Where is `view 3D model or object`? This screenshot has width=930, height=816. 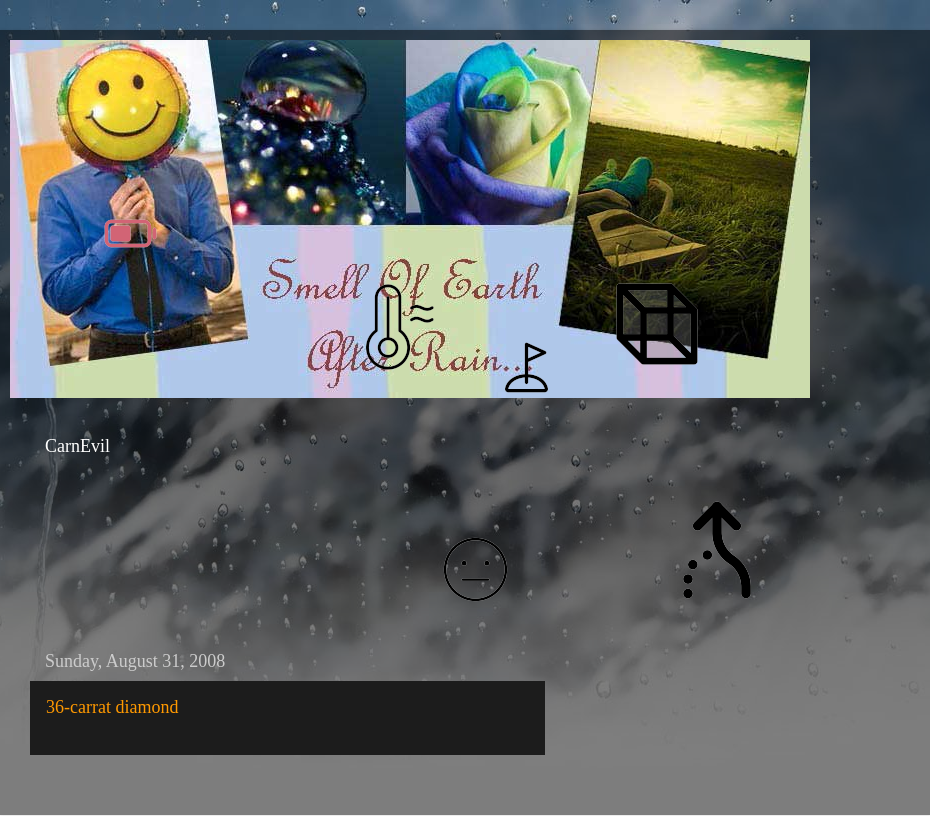 view 3D model or object is located at coordinates (657, 324).